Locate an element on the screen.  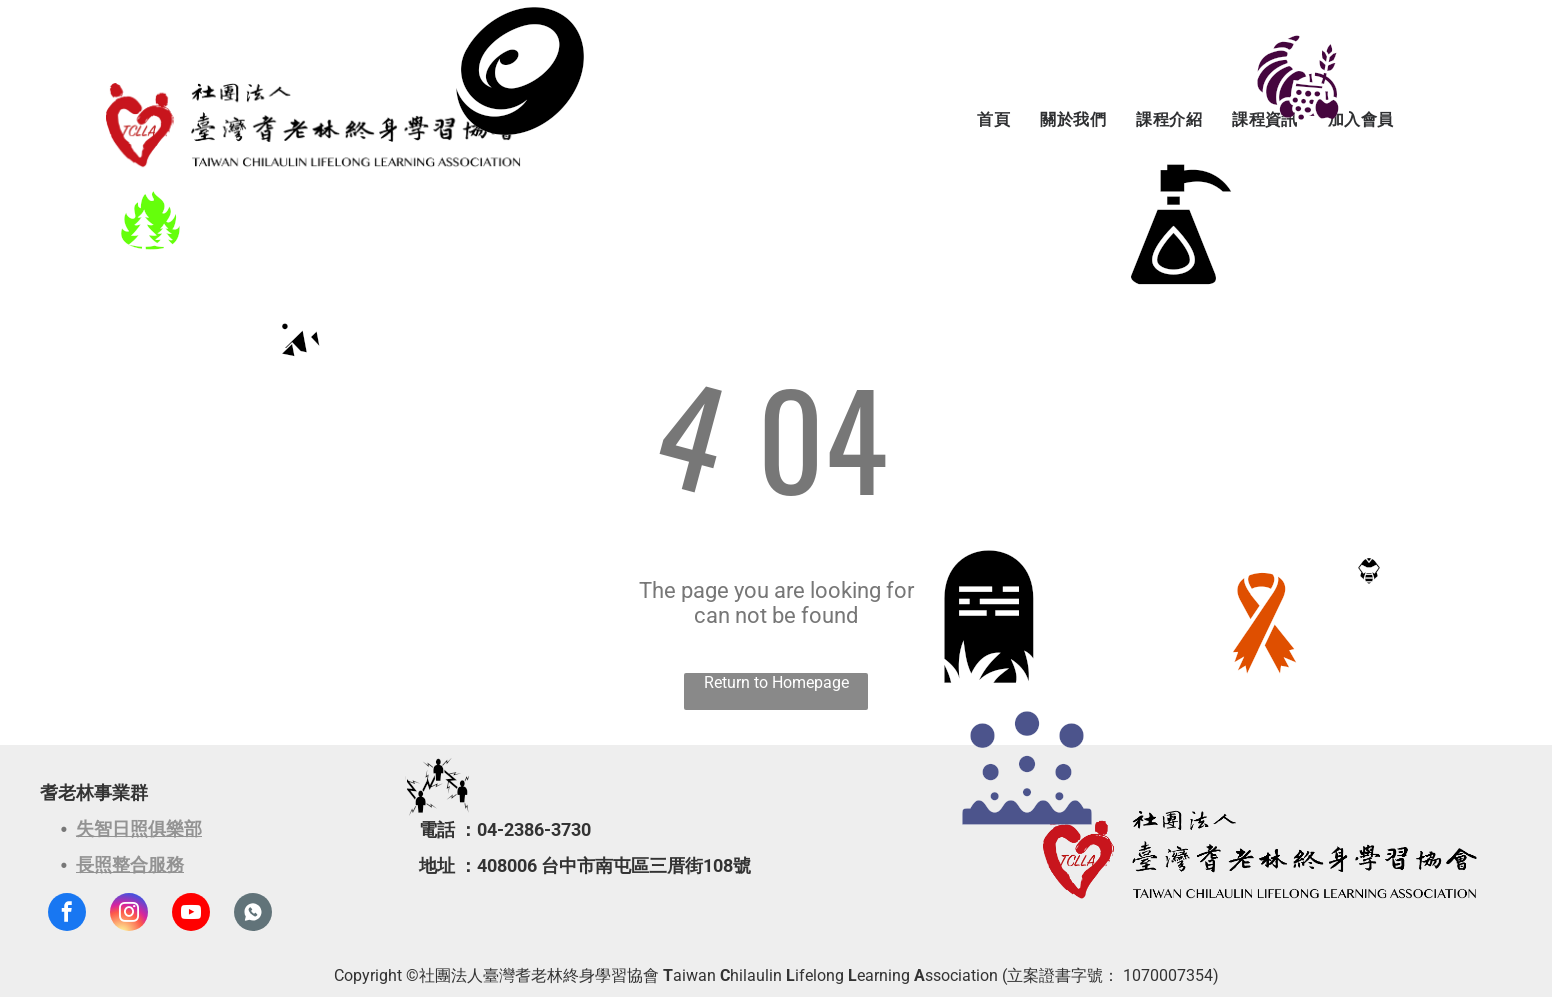
indicates lava or molten terrain hazard is located at coordinates (1027, 768).